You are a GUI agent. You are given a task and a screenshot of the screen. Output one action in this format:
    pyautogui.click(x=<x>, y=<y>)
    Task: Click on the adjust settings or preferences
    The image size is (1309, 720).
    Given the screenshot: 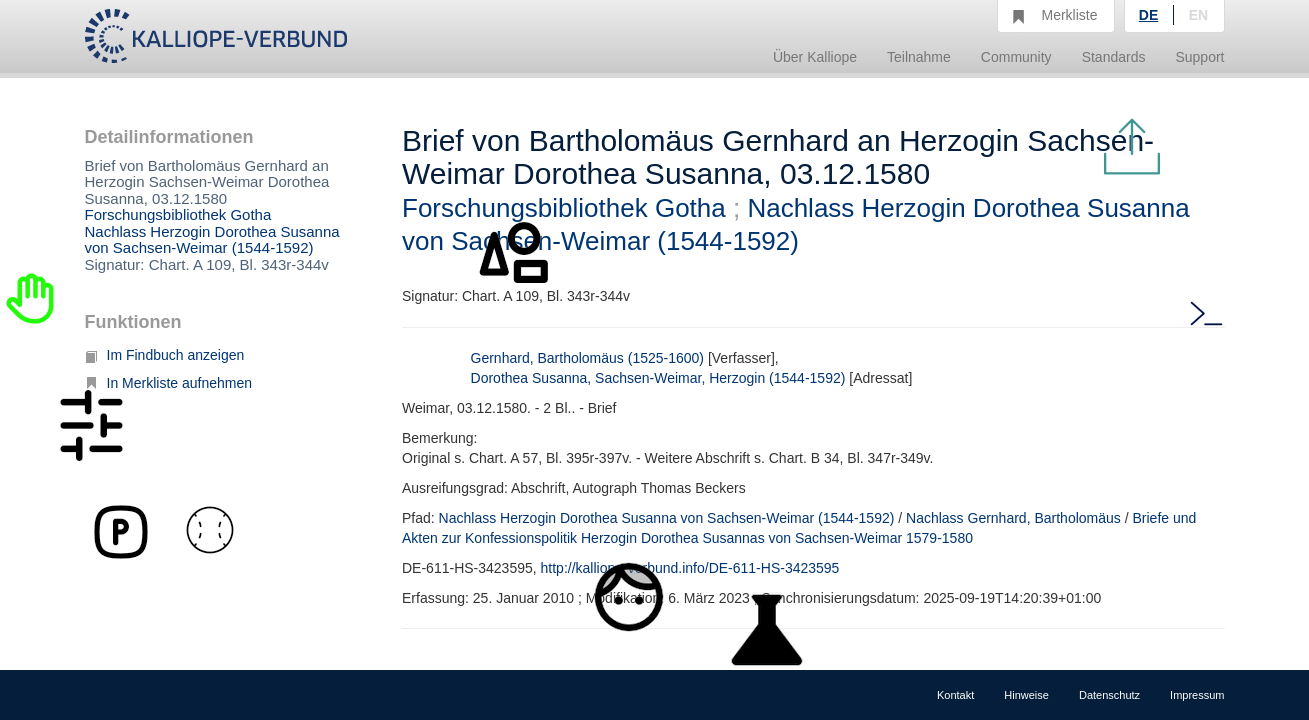 What is the action you would take?
    pyautogui.click(x=91, y=425)
    